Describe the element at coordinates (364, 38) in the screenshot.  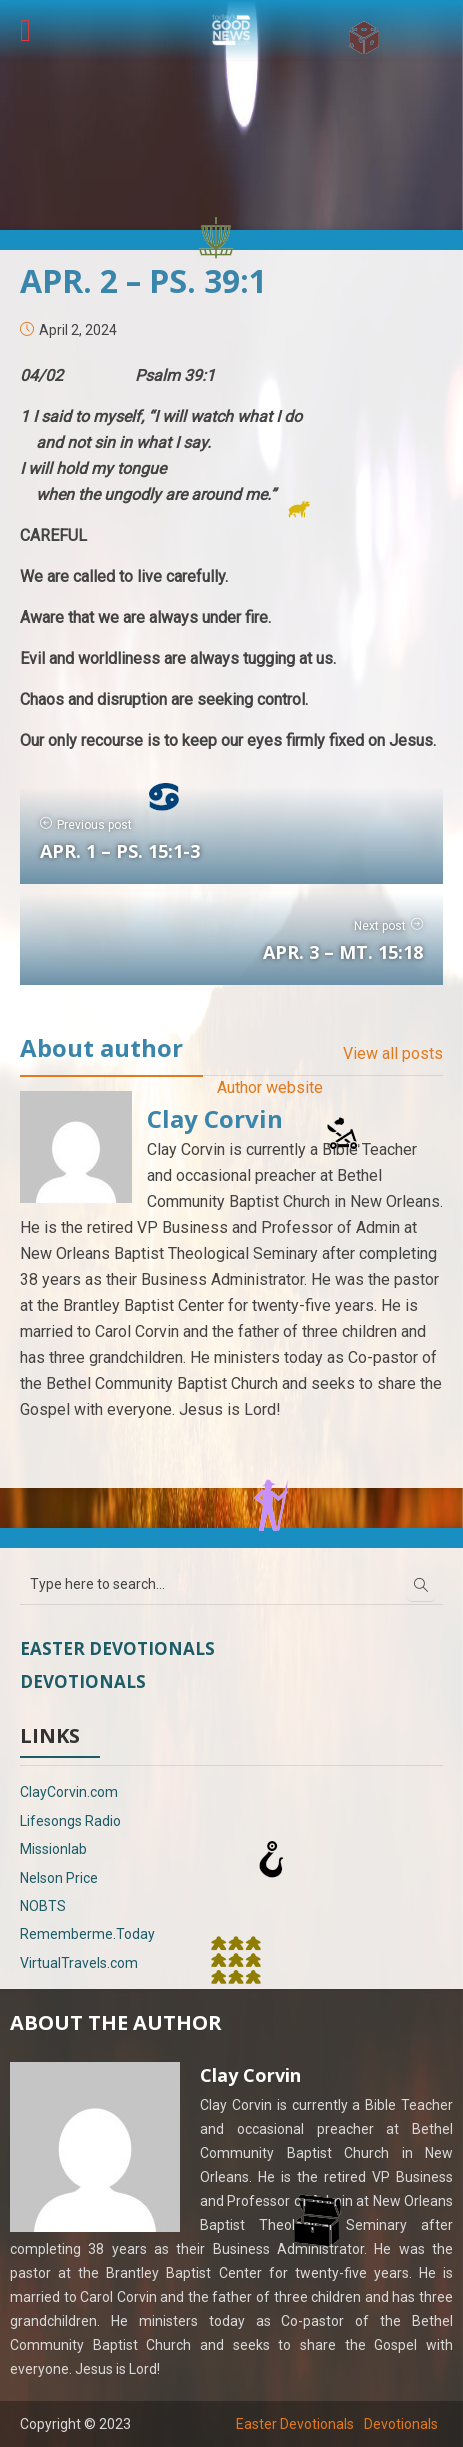
I see `roll the dice or randomize` at that location.